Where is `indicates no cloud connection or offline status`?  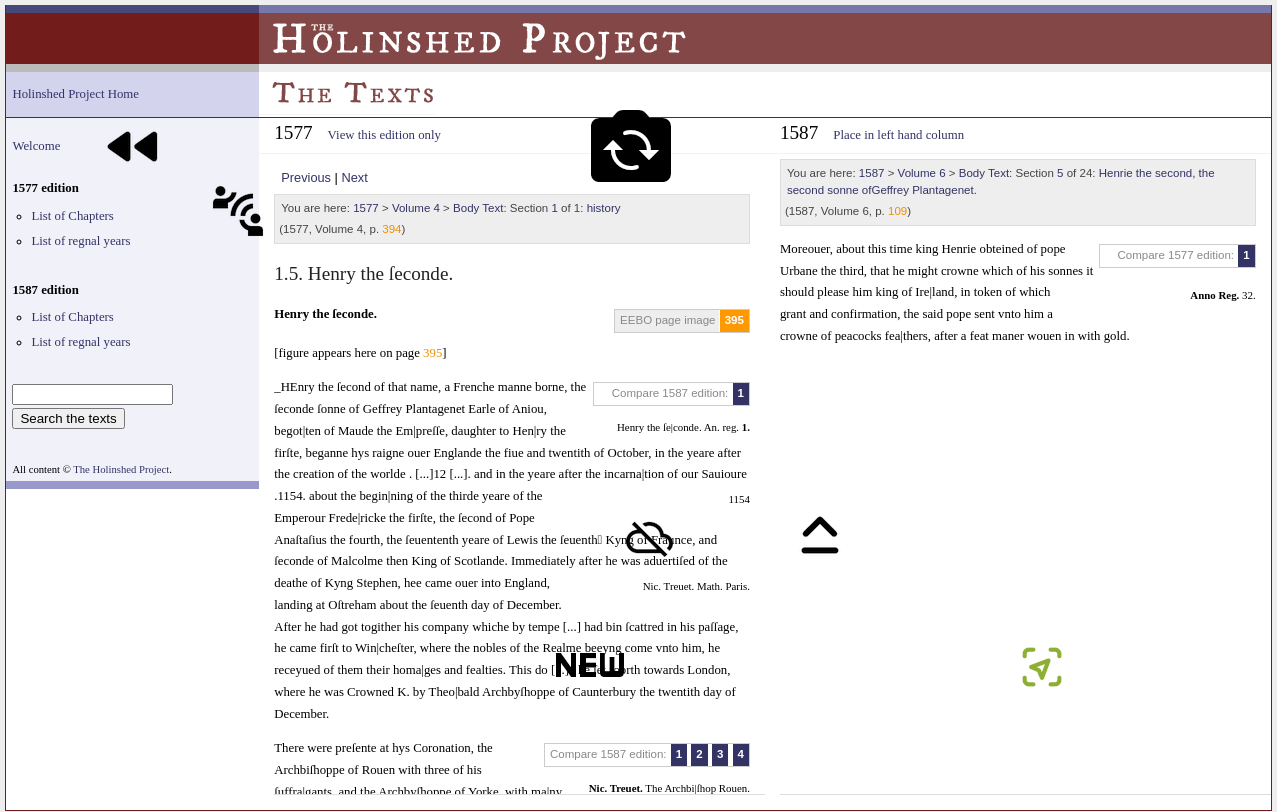 indicates no cloud connection or offline status is located at coordinates (649, 537).